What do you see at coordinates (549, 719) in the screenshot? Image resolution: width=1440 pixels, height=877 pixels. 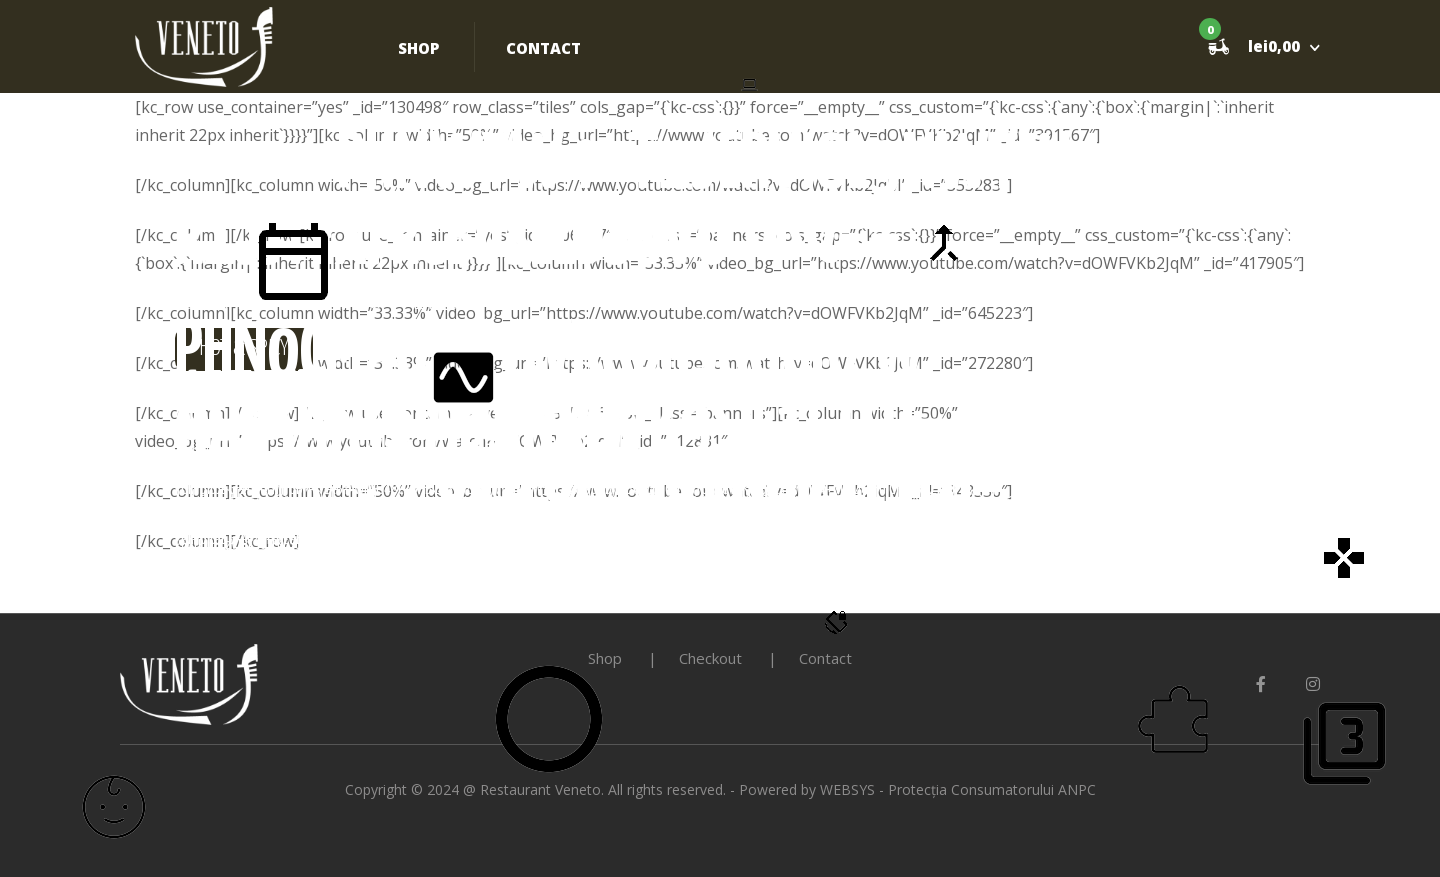 I see `unselected radio button or checkbox option` at bounding box center [549, 719].